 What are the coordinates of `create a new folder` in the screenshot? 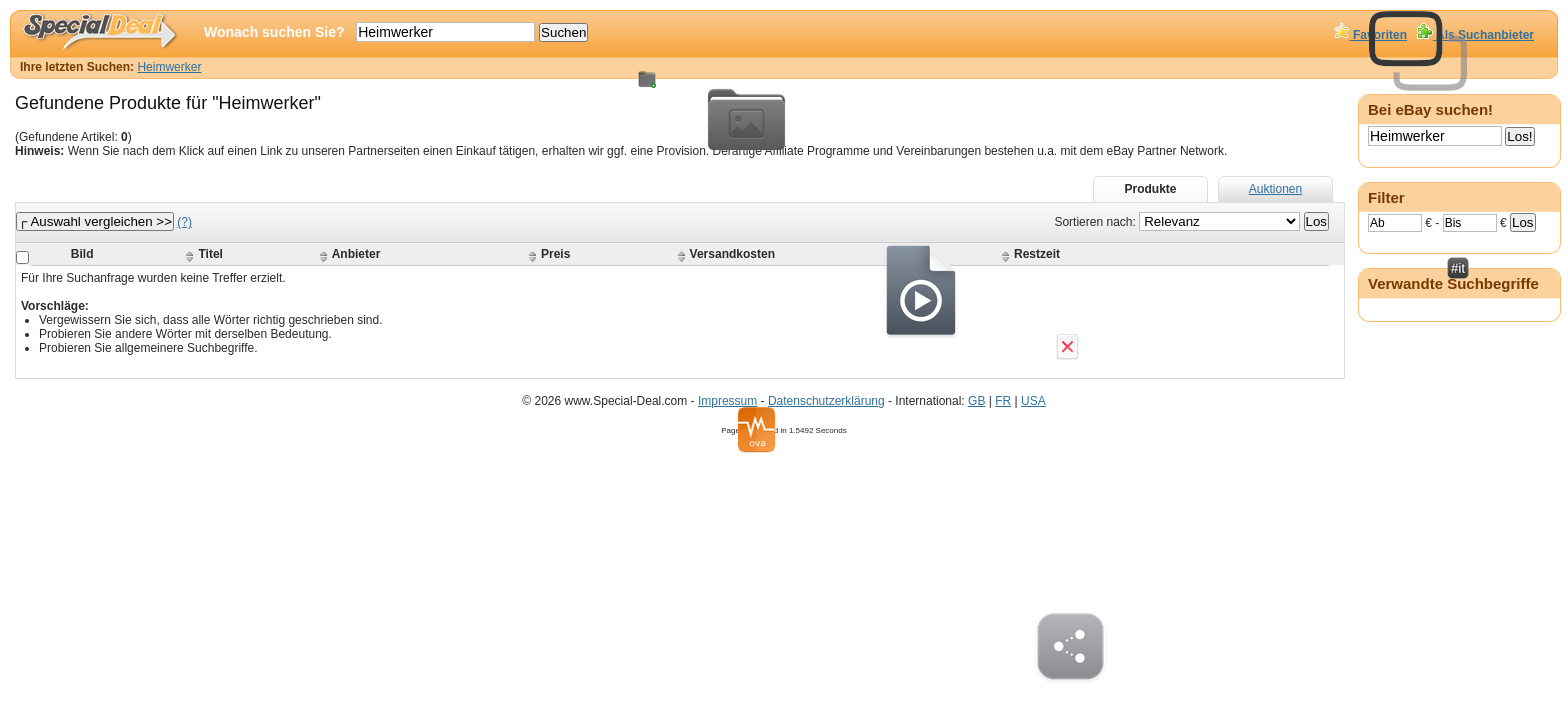 It's located at (647, 79).